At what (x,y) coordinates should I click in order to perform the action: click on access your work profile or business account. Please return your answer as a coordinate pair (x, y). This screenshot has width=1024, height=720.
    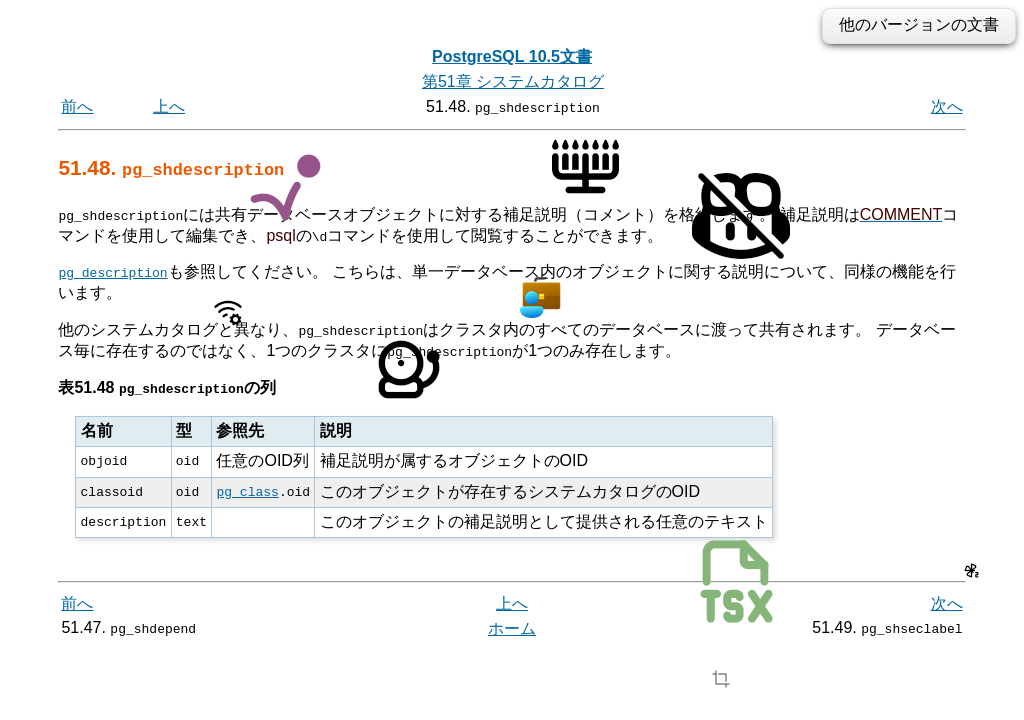
    Looking at the image, I should click on (541, 296).